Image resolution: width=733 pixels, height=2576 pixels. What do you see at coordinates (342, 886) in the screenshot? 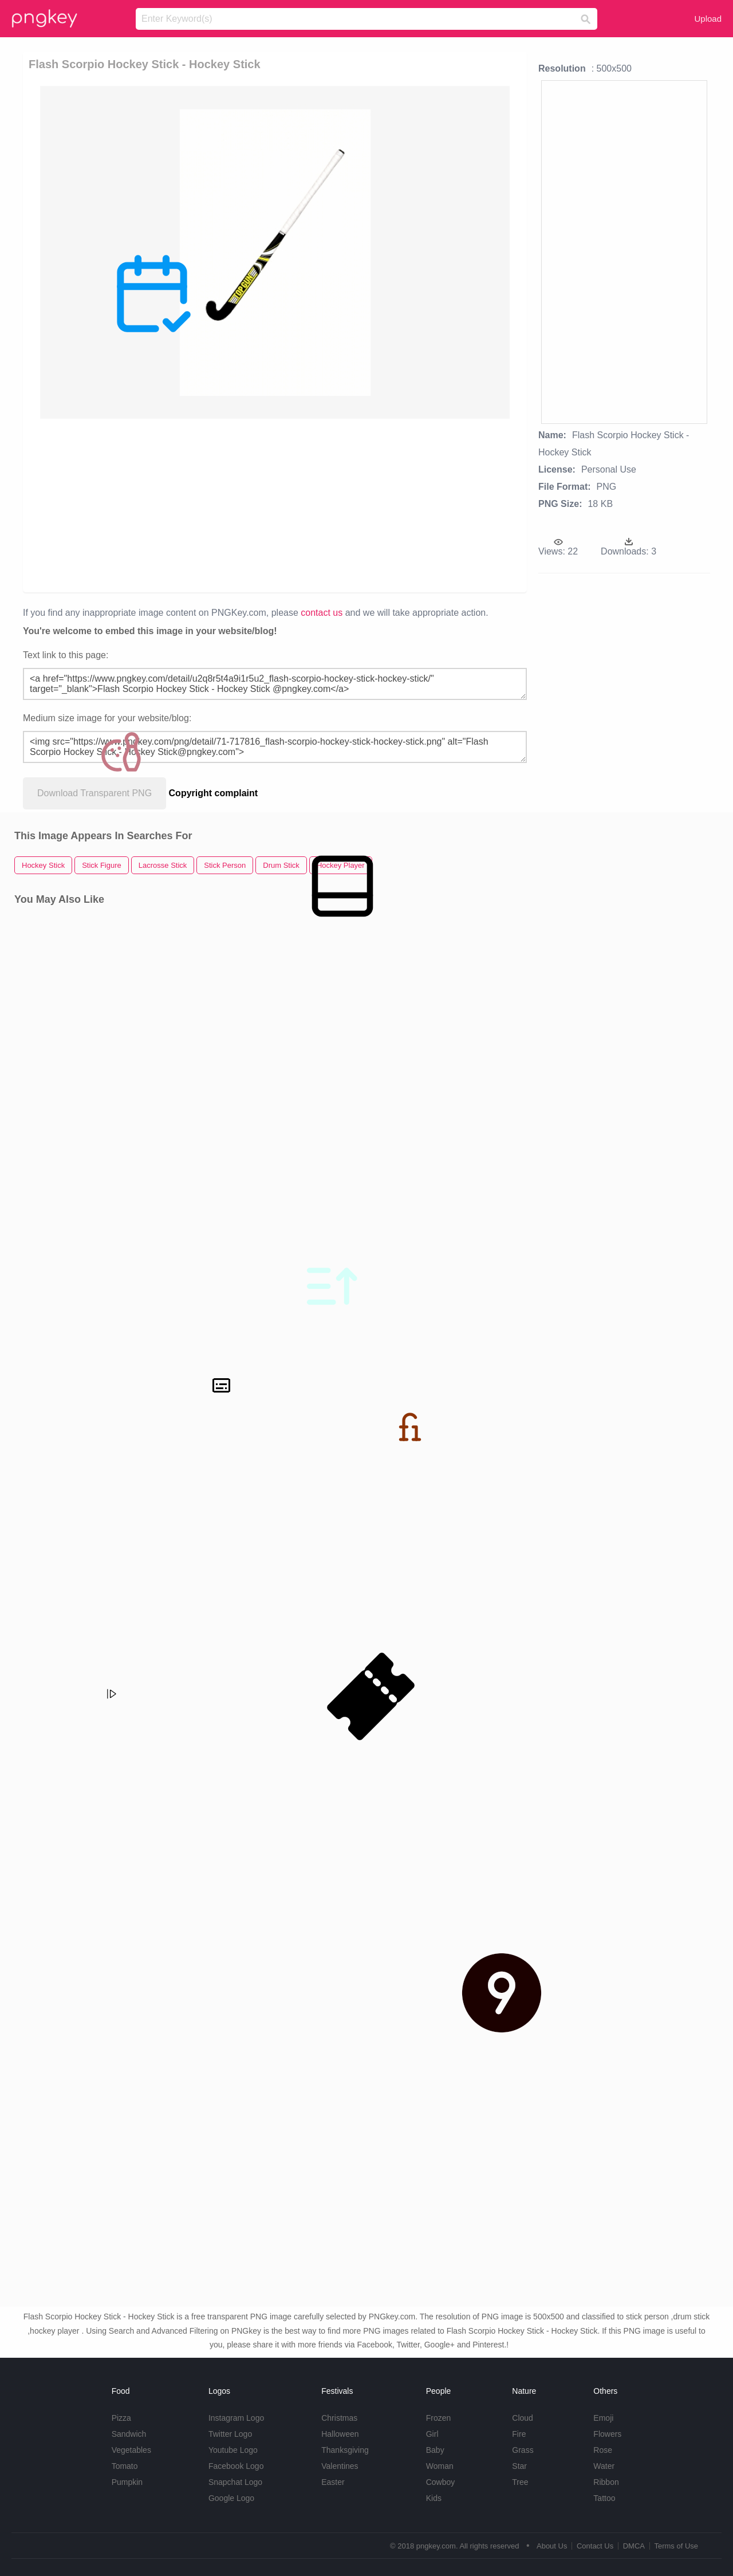
I see `toggle bottom panel visibility` at bounding box center [342, 886].